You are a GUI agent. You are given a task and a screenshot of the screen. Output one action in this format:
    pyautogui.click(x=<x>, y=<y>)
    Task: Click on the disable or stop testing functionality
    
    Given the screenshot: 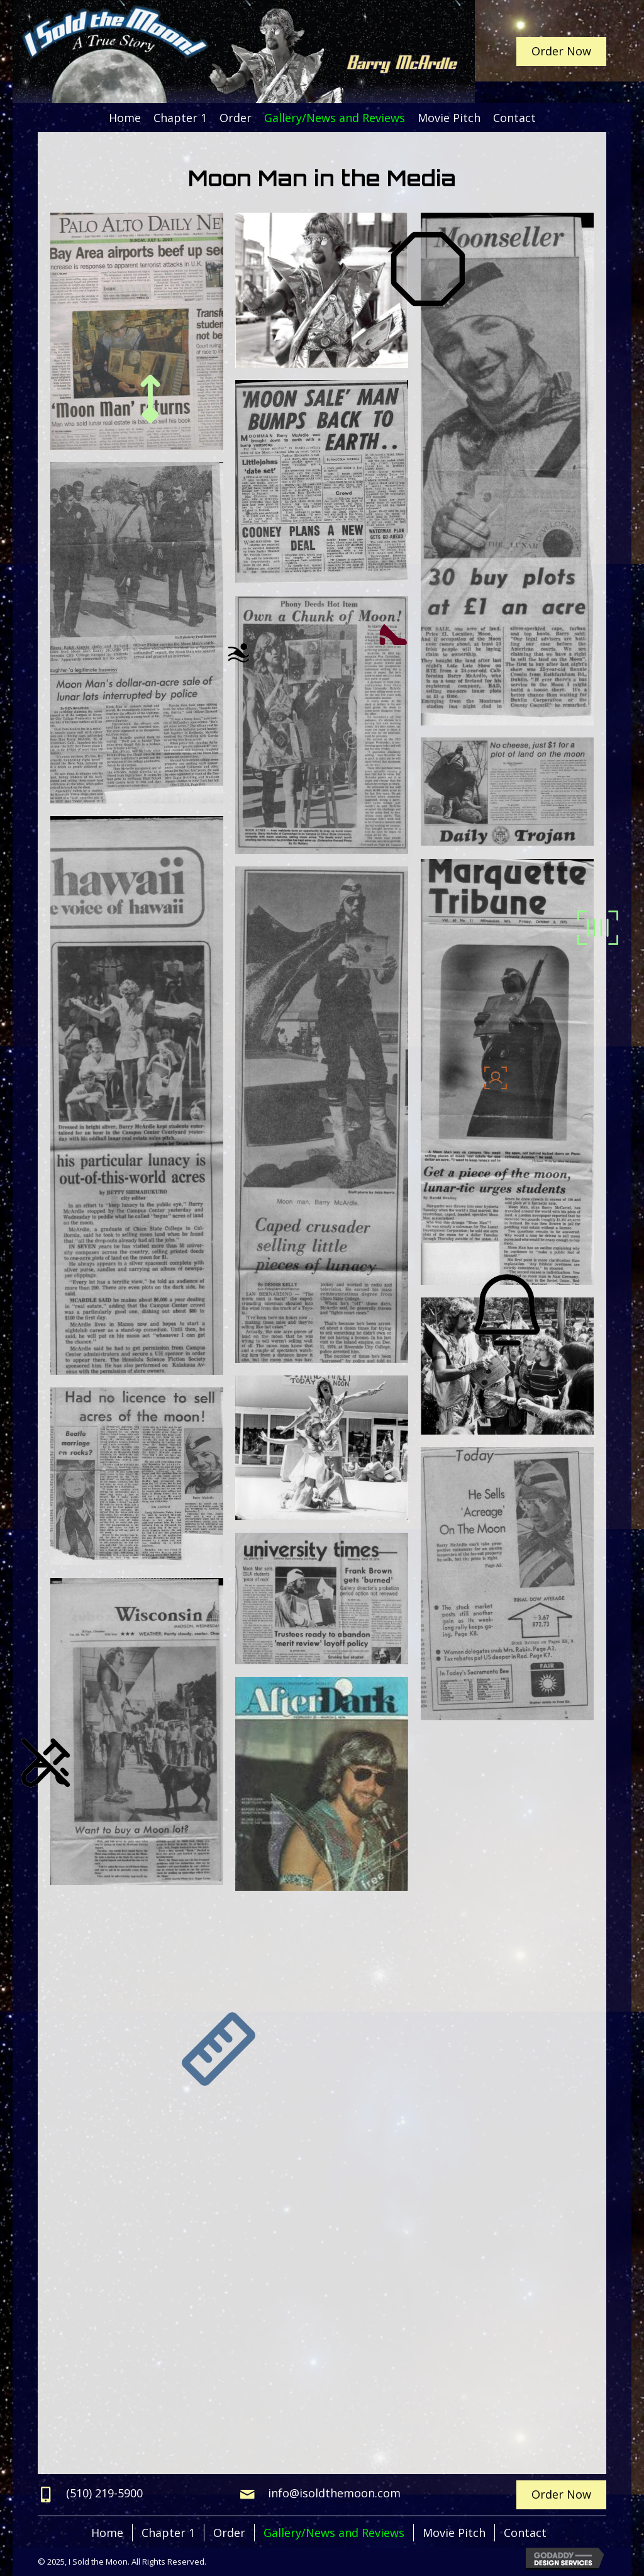 What is the action you would take?
    pyautogui.click(x=45, y=1762)
    